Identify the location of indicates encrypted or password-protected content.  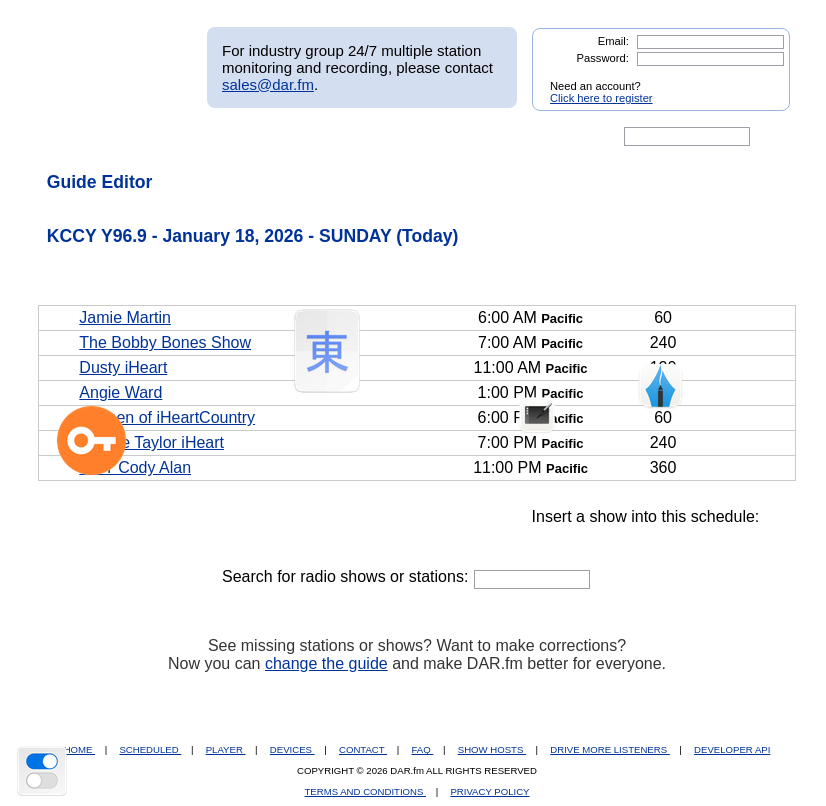
(91, 440).